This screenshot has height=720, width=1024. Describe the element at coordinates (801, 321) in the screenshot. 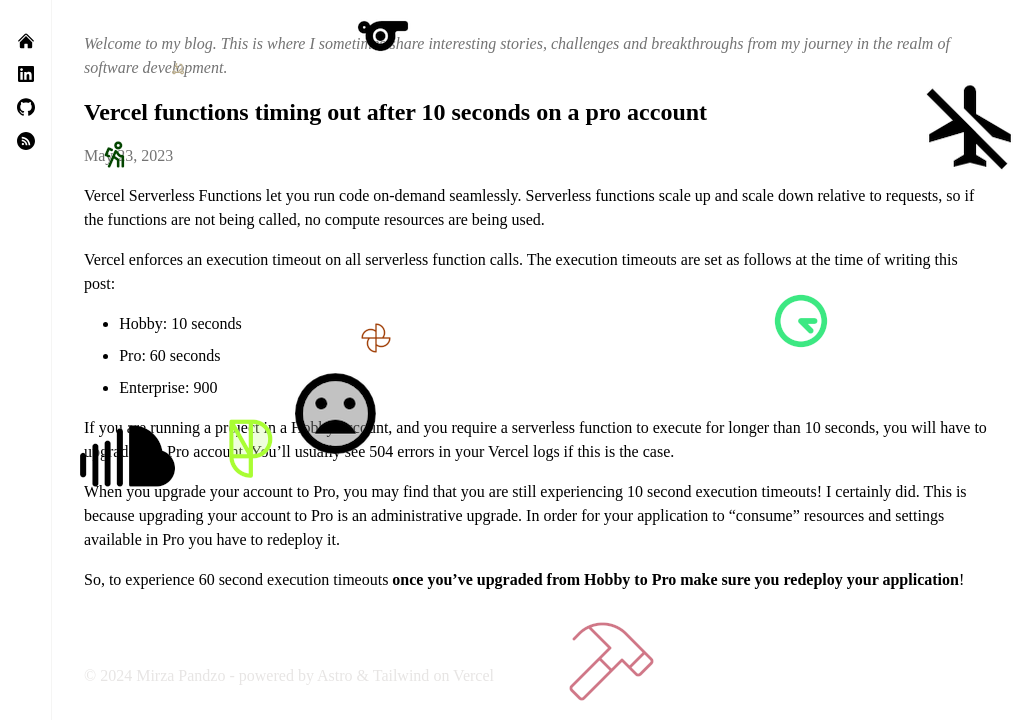

I see `indicates afternoon time or PM hours` at that location.